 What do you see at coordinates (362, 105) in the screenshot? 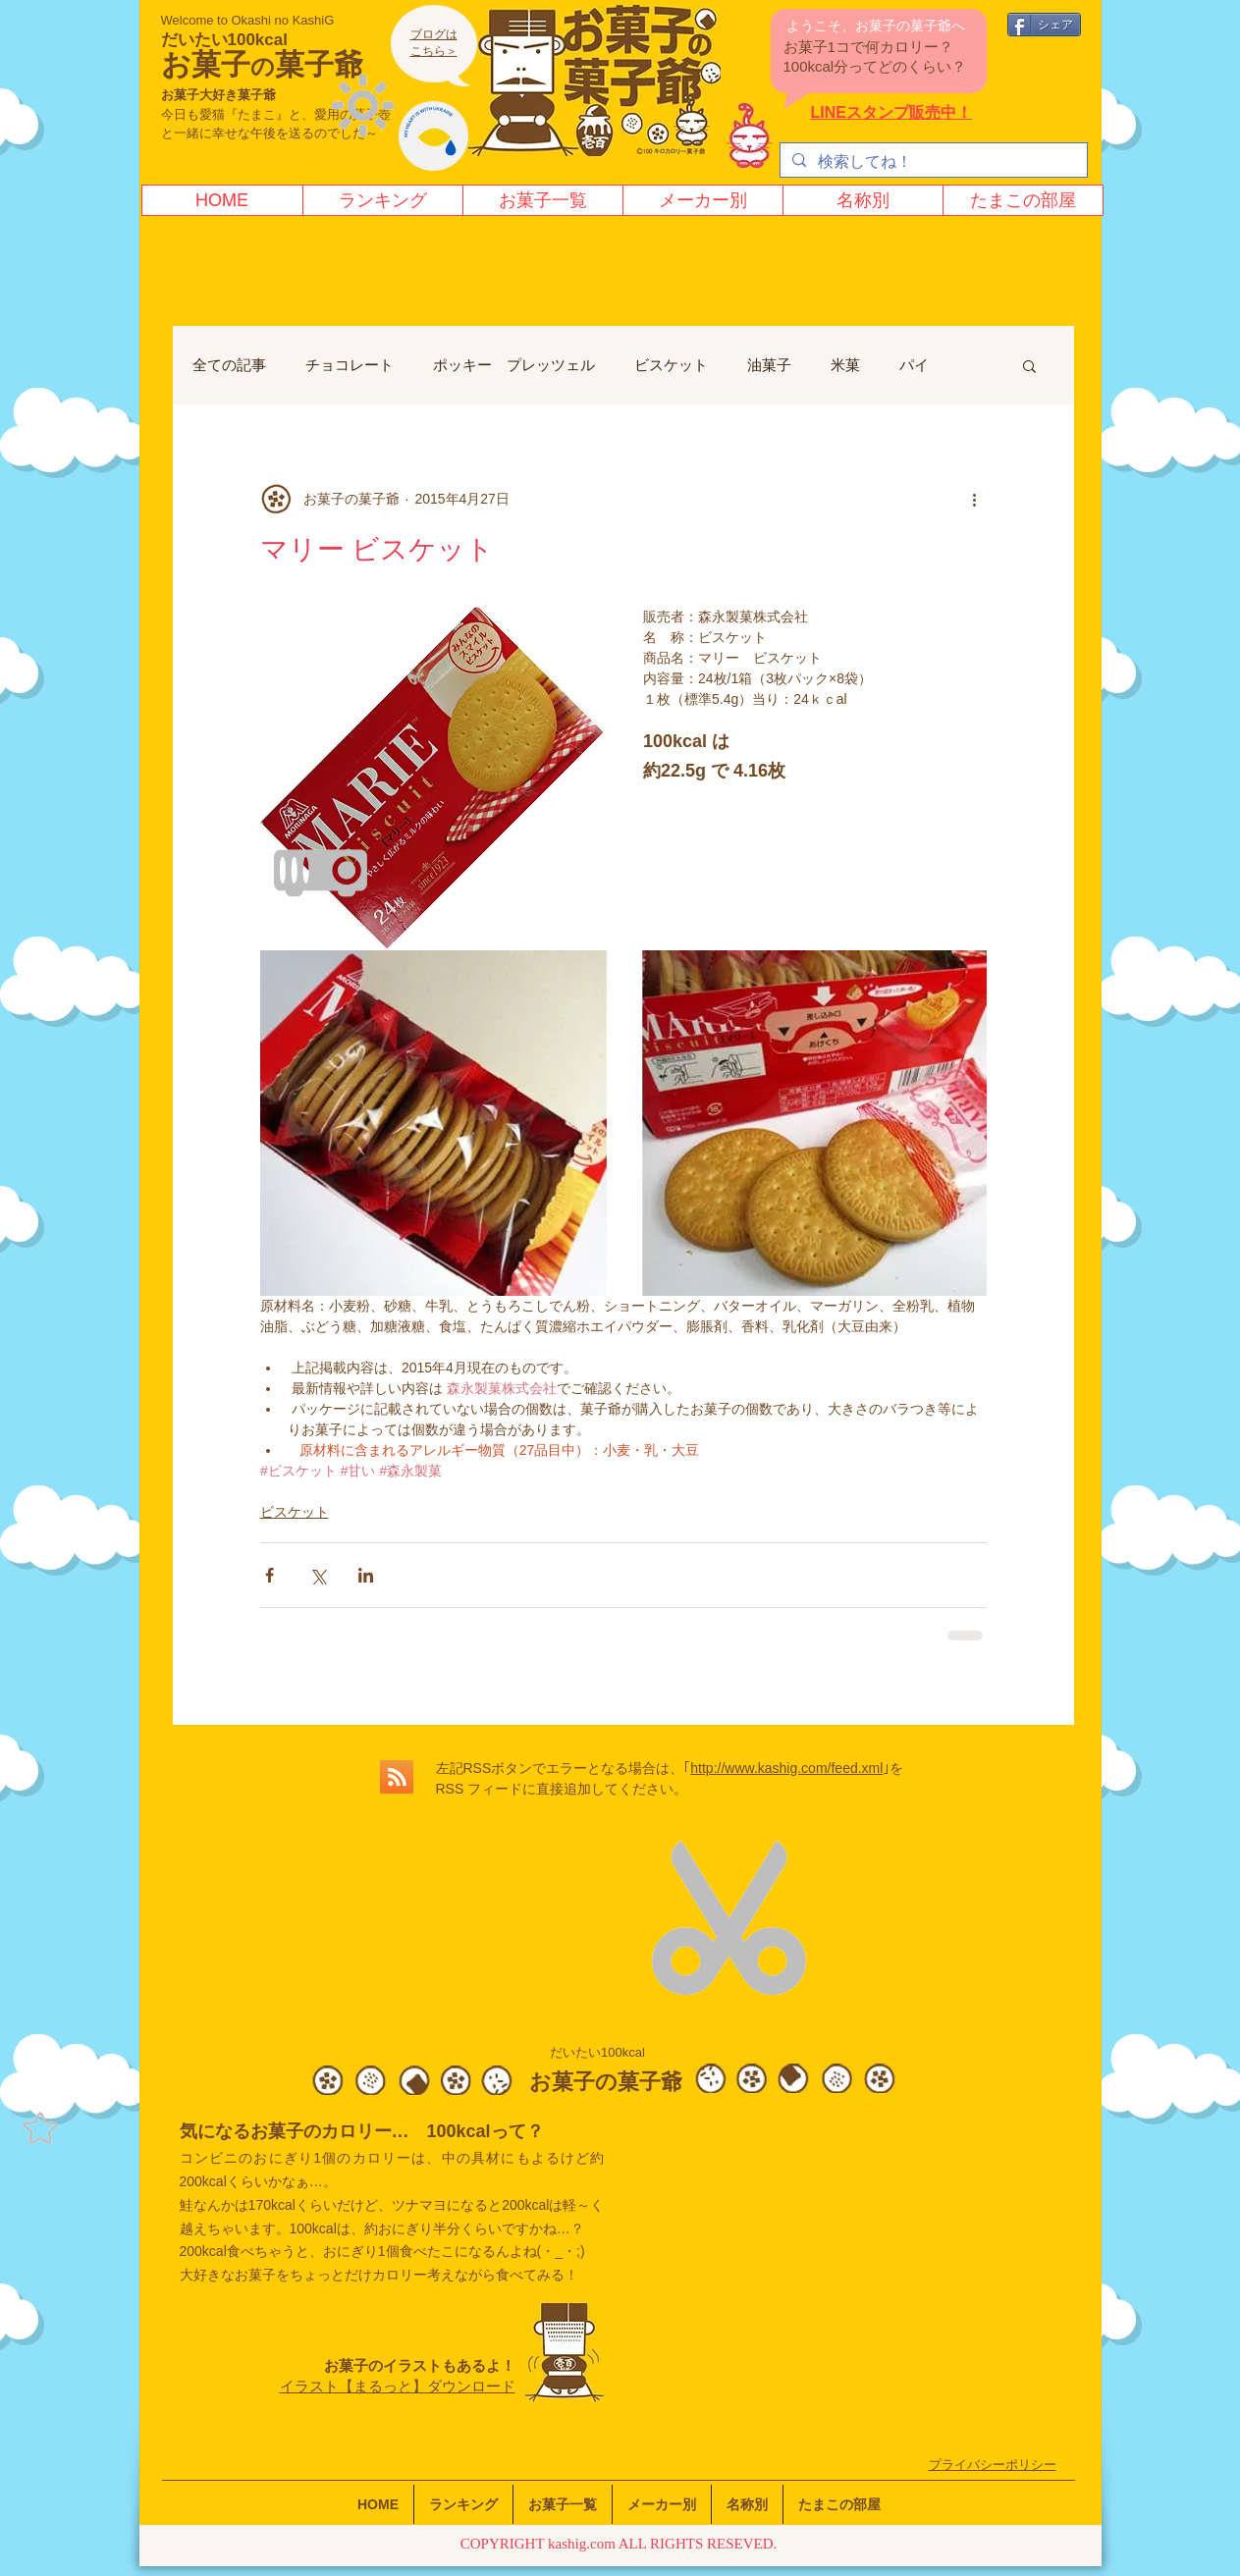
I see `adjust display brightness settings` at bounding box center [362, 105].